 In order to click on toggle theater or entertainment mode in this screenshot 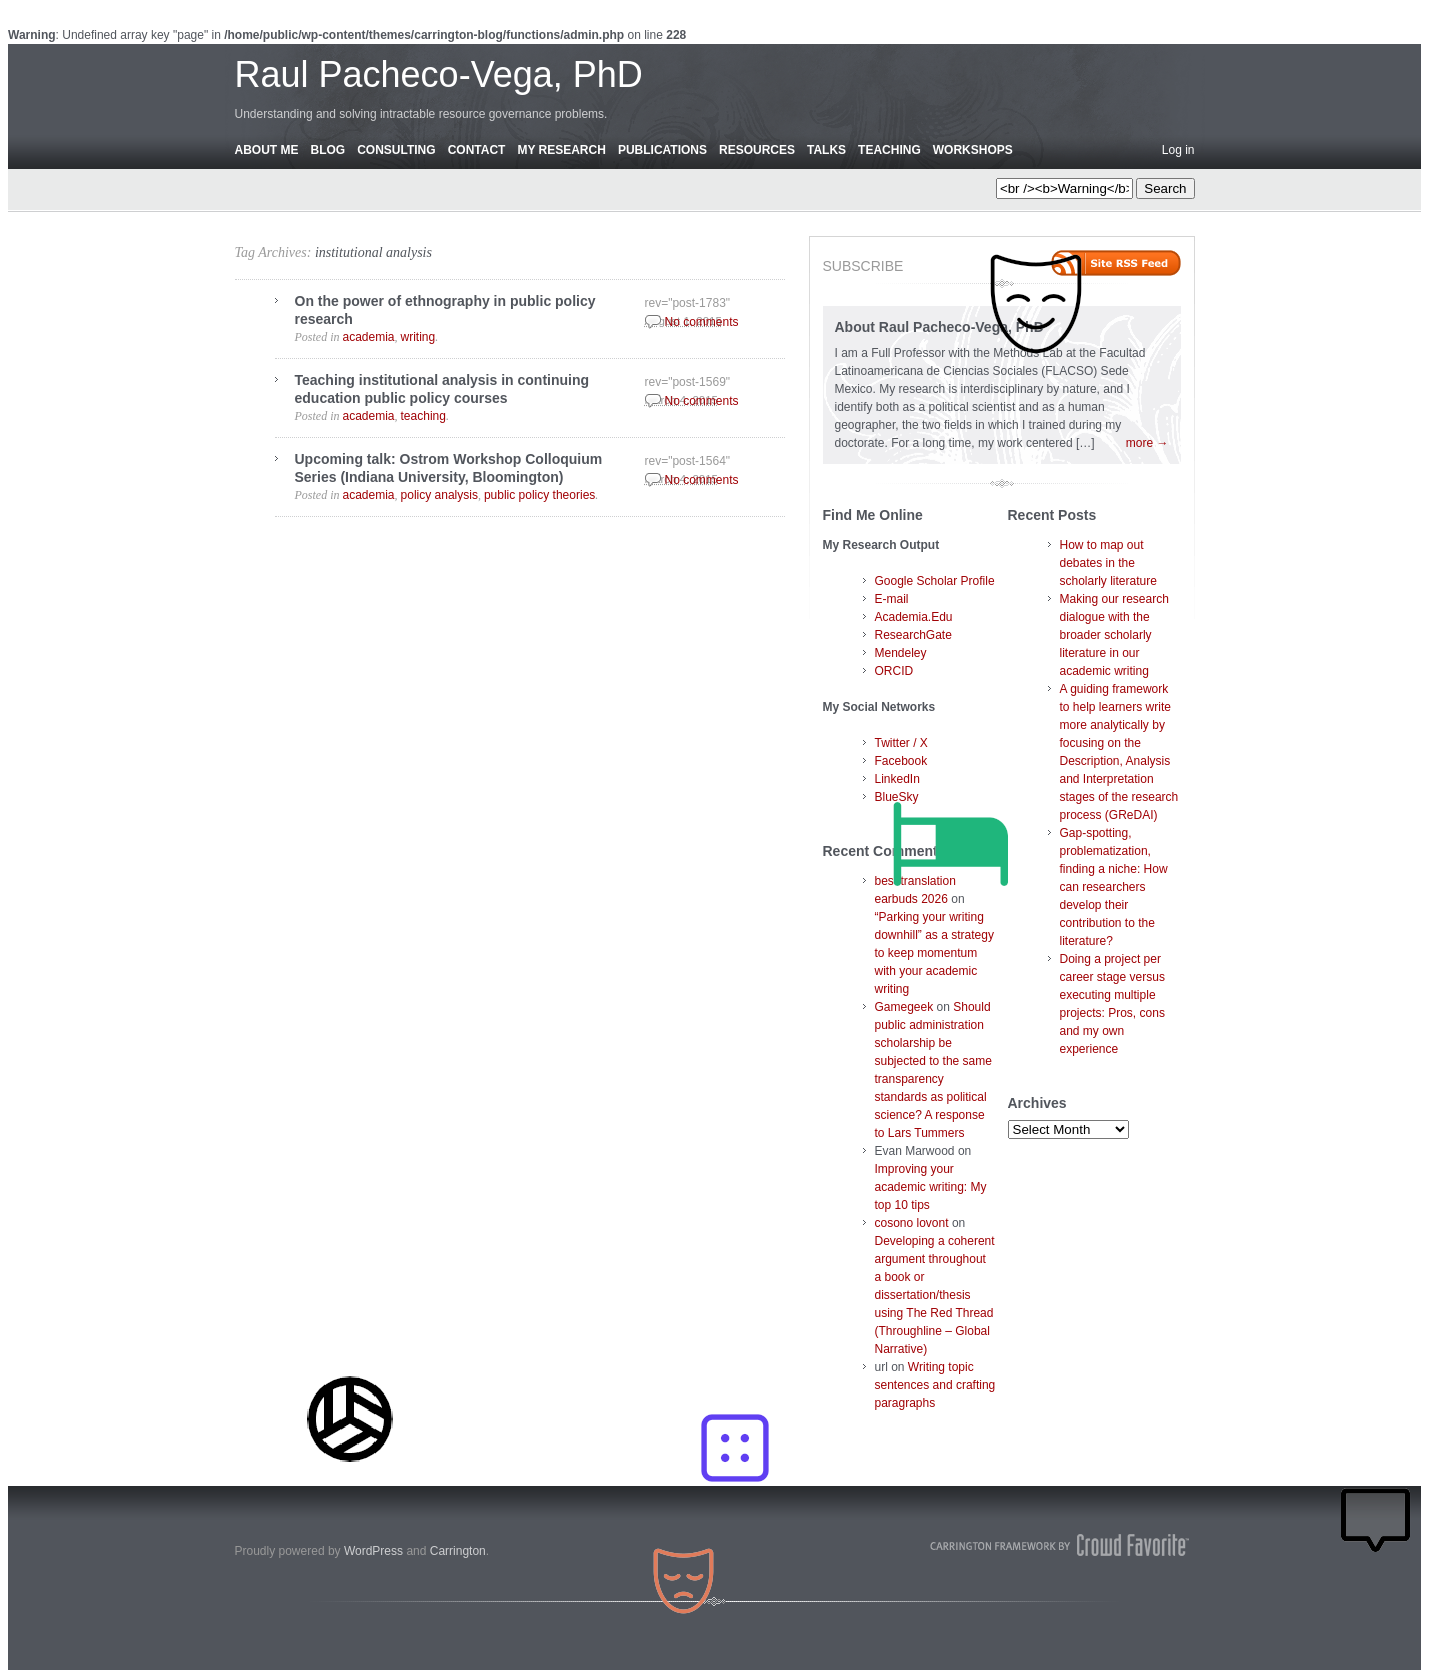, I will do `click(1036, 300)`.